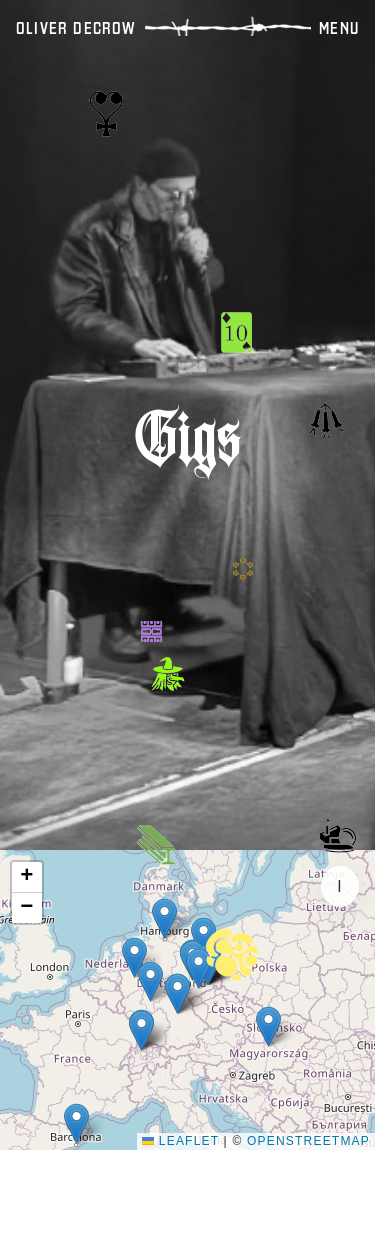 The height and width of the screenshot is (1237, 375). I want to click on select a holy or religious faction in a game, so click(106, 113).